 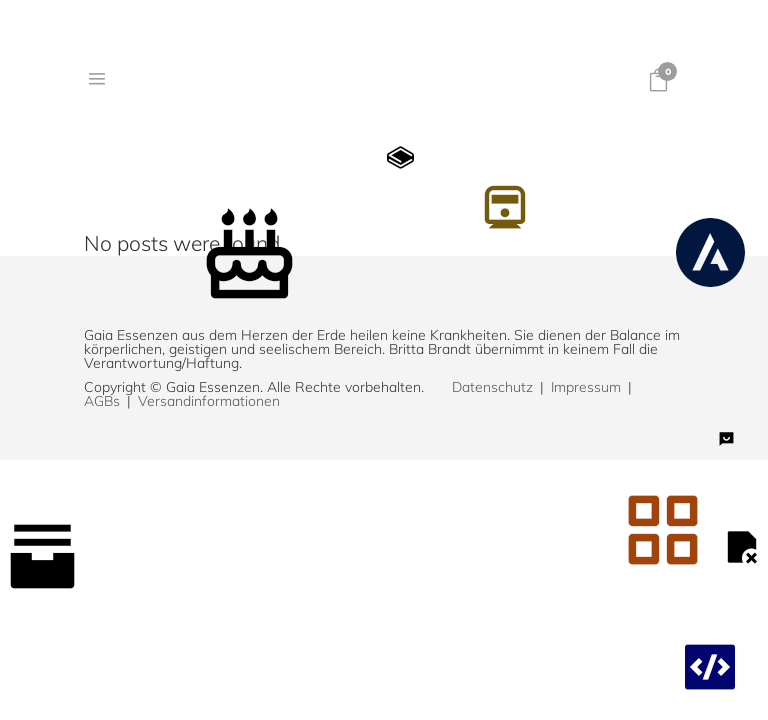 I want to click on view birthday or celebration events, so click(x=249, y=255).